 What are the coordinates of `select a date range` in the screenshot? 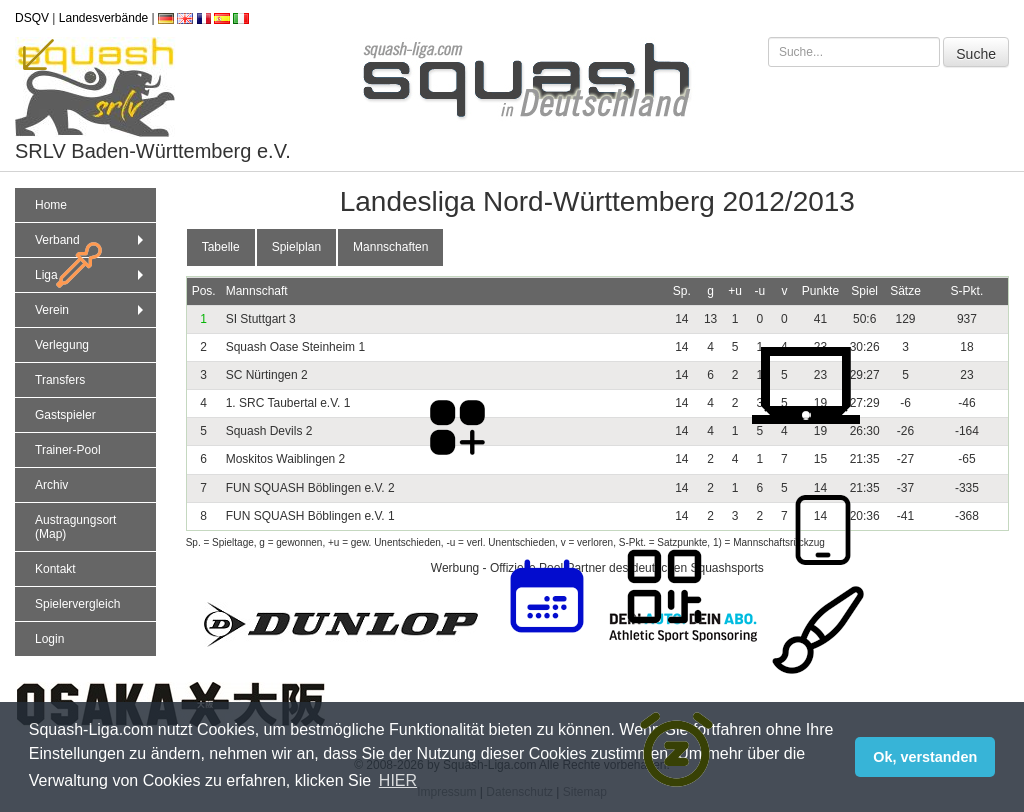 It's located at (547, 596).